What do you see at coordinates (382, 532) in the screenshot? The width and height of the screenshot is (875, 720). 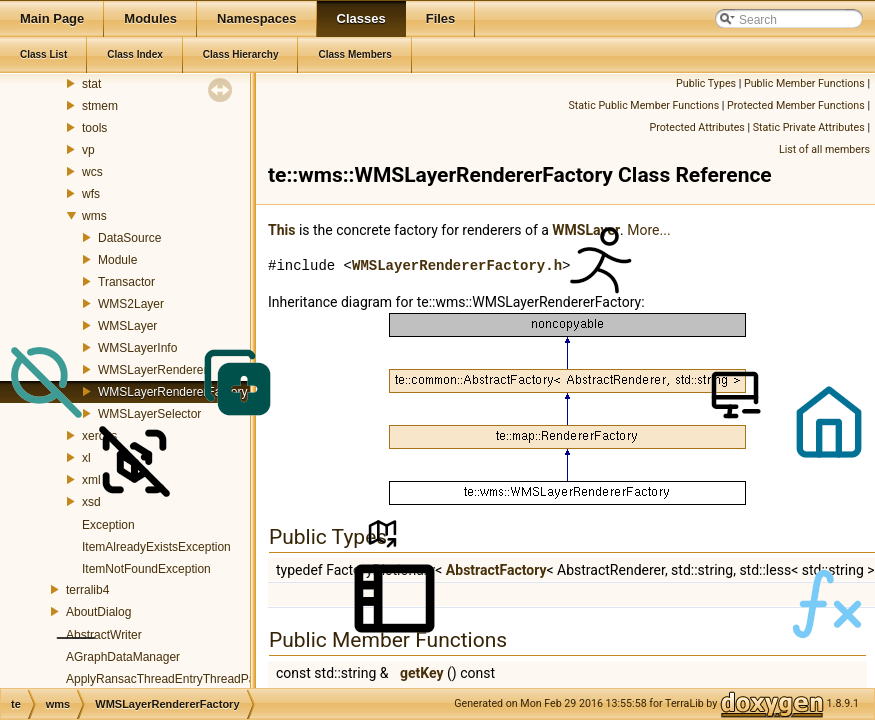 I see `share your current location` at bounding box center [382, 532].